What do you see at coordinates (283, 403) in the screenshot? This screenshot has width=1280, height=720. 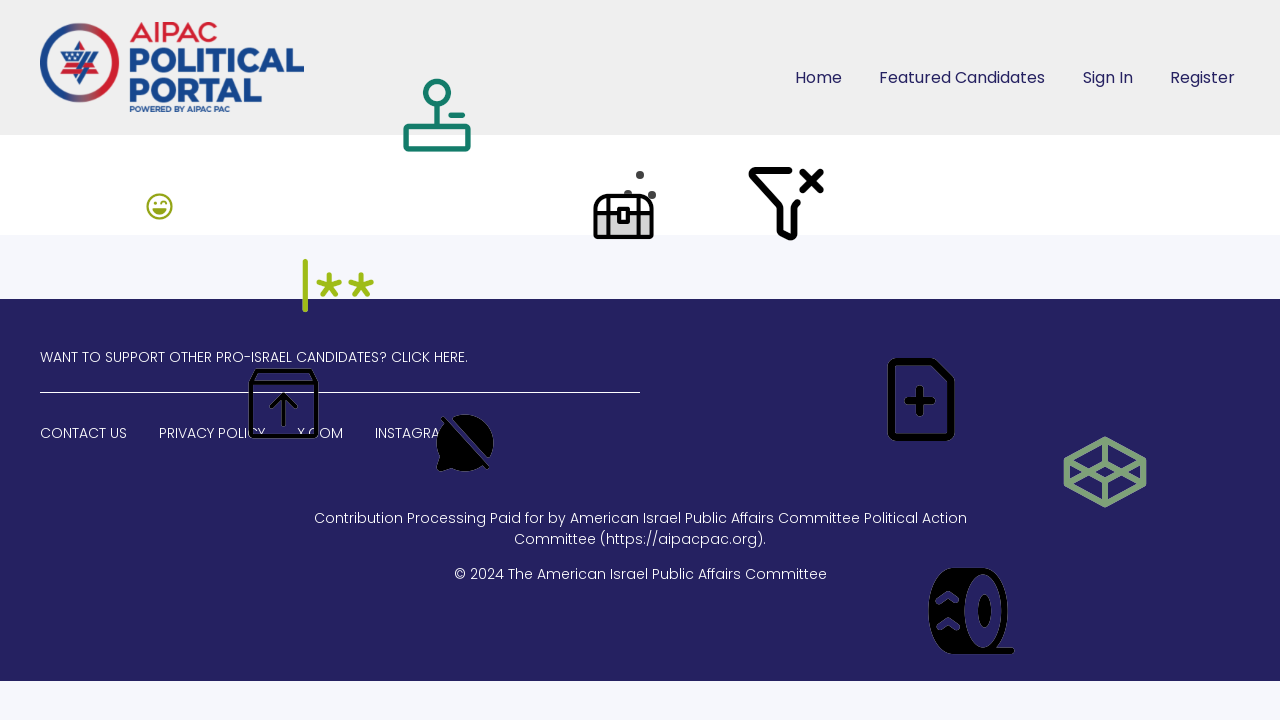 I see `upload a file or package` at bounding box center [283, 403].